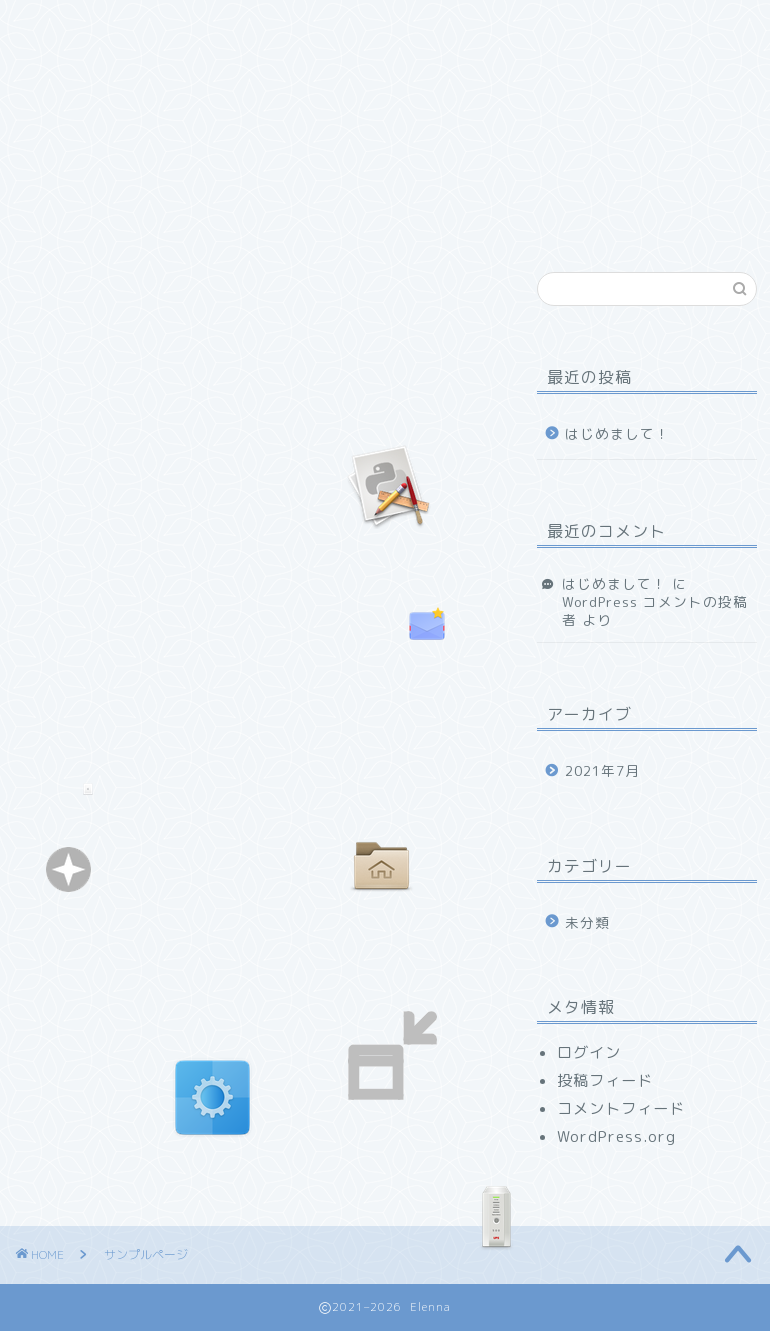 This screenshot has height=1331, width=770. What do you see at coordinates (212, 1097) in the screenshot?
I see `access system application settings` at bounding box center [212, 1097].